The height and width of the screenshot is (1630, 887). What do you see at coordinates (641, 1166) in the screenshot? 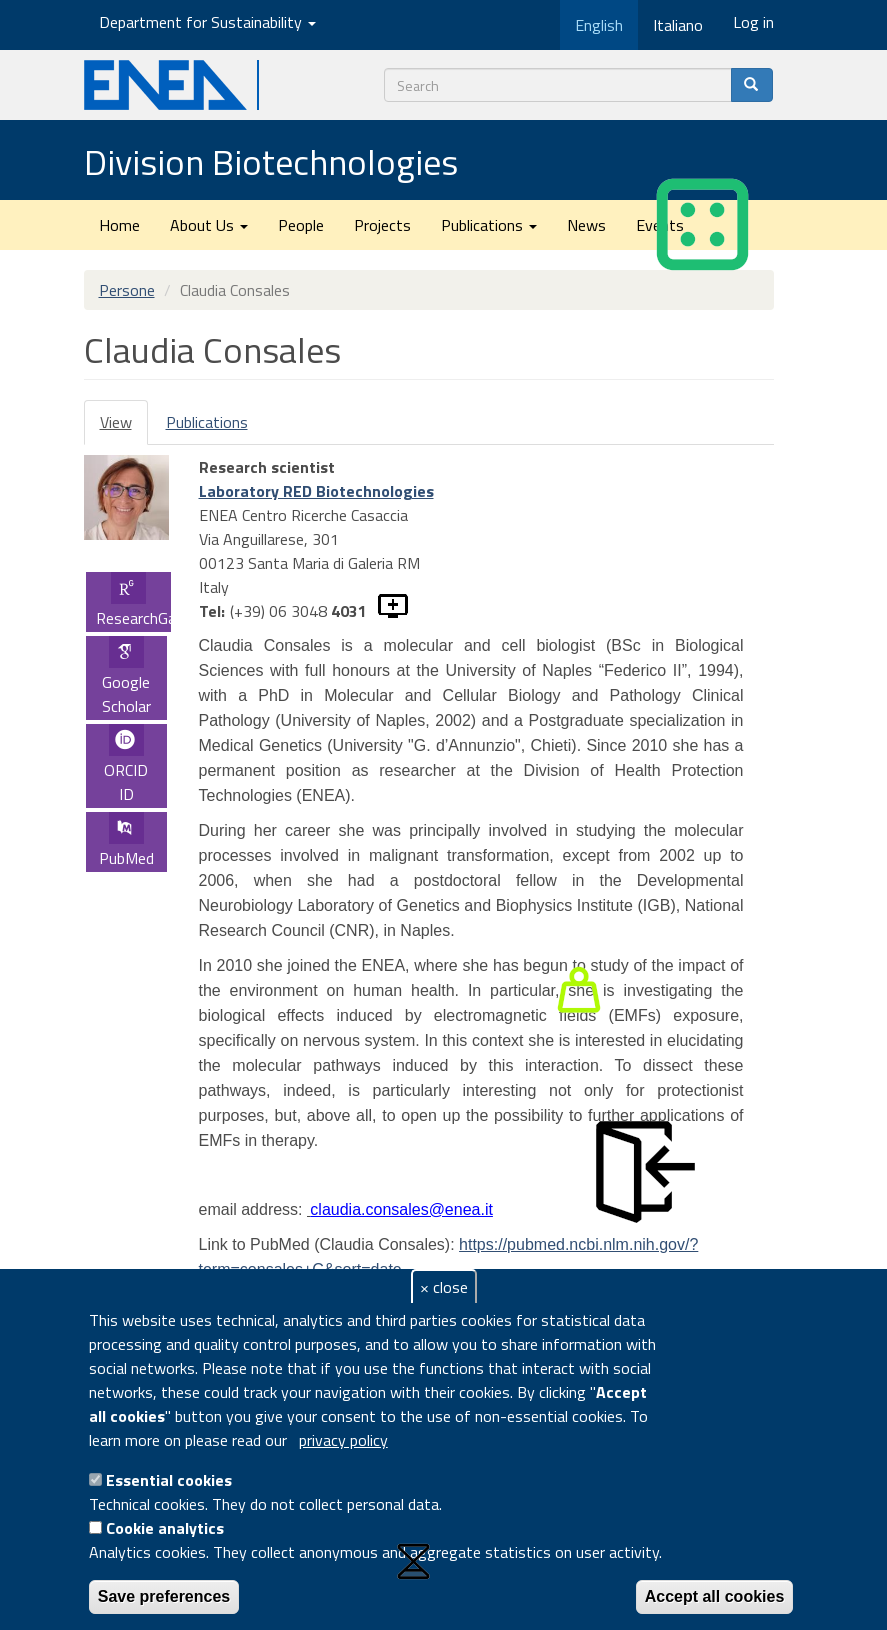
I see `sign in to your account` at bounding box center [641, 1166].